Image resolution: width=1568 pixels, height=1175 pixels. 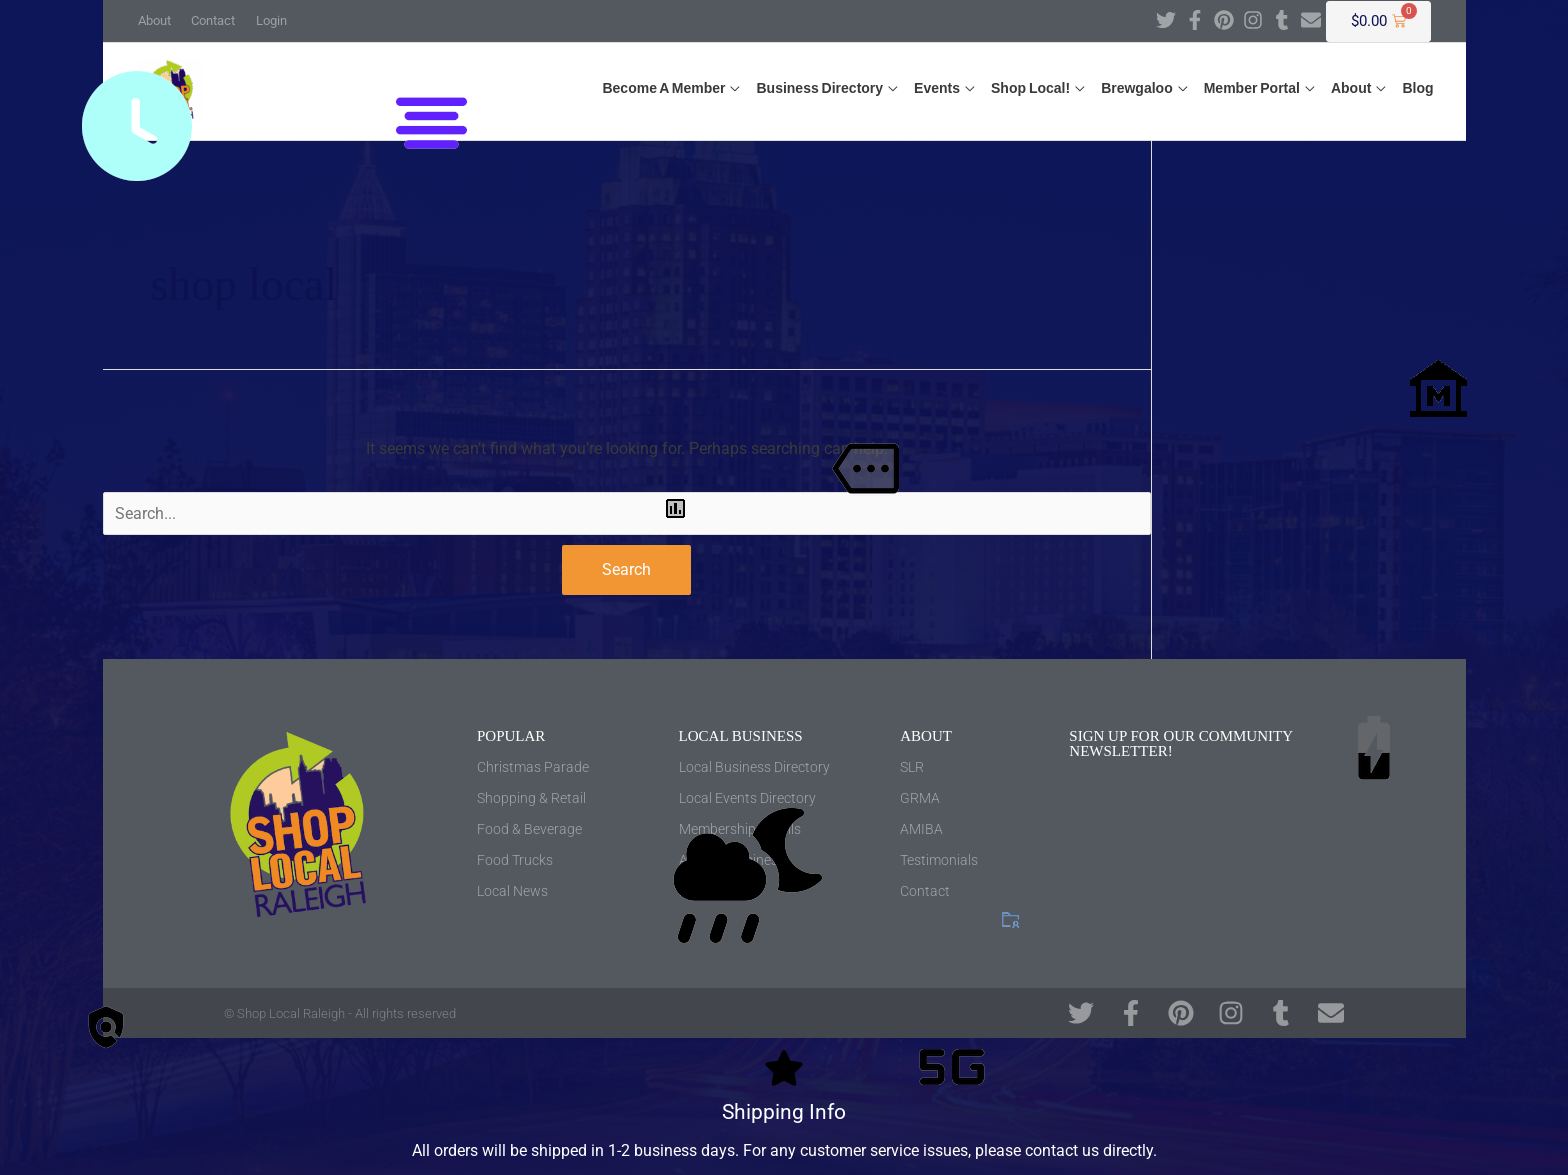 I want to click on insert a chart or graph into a document, so click(x=675, y=508).